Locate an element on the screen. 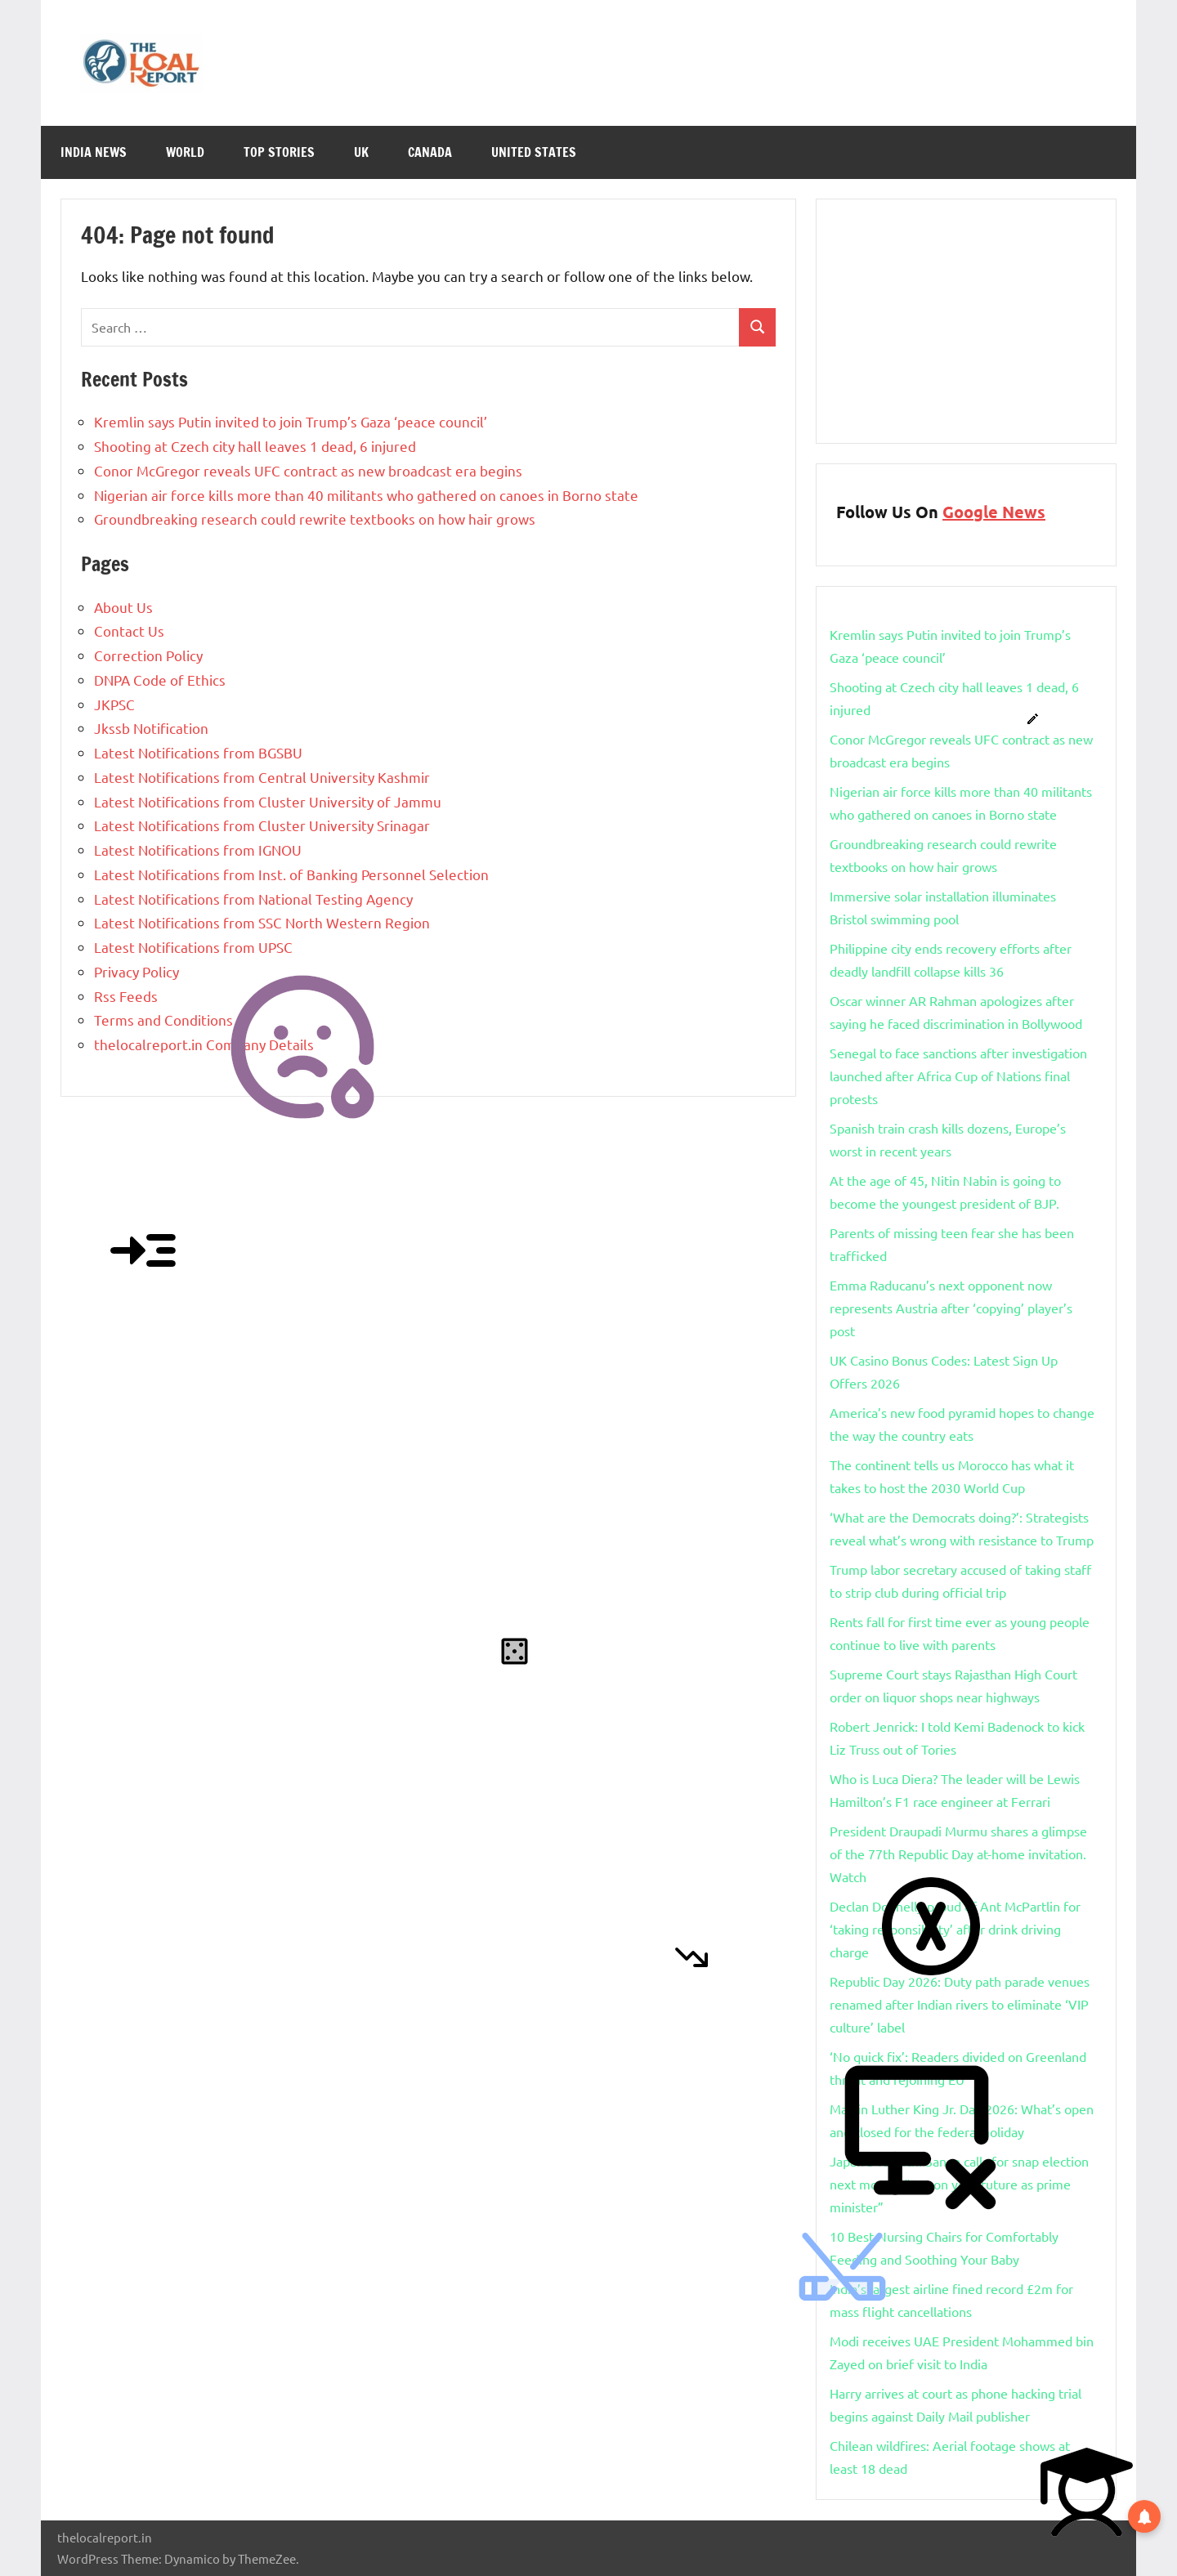 Image resolution: width=1177 pixels, height=2576 pixels. close or cancel an action is located at coordinates (931, 1926).